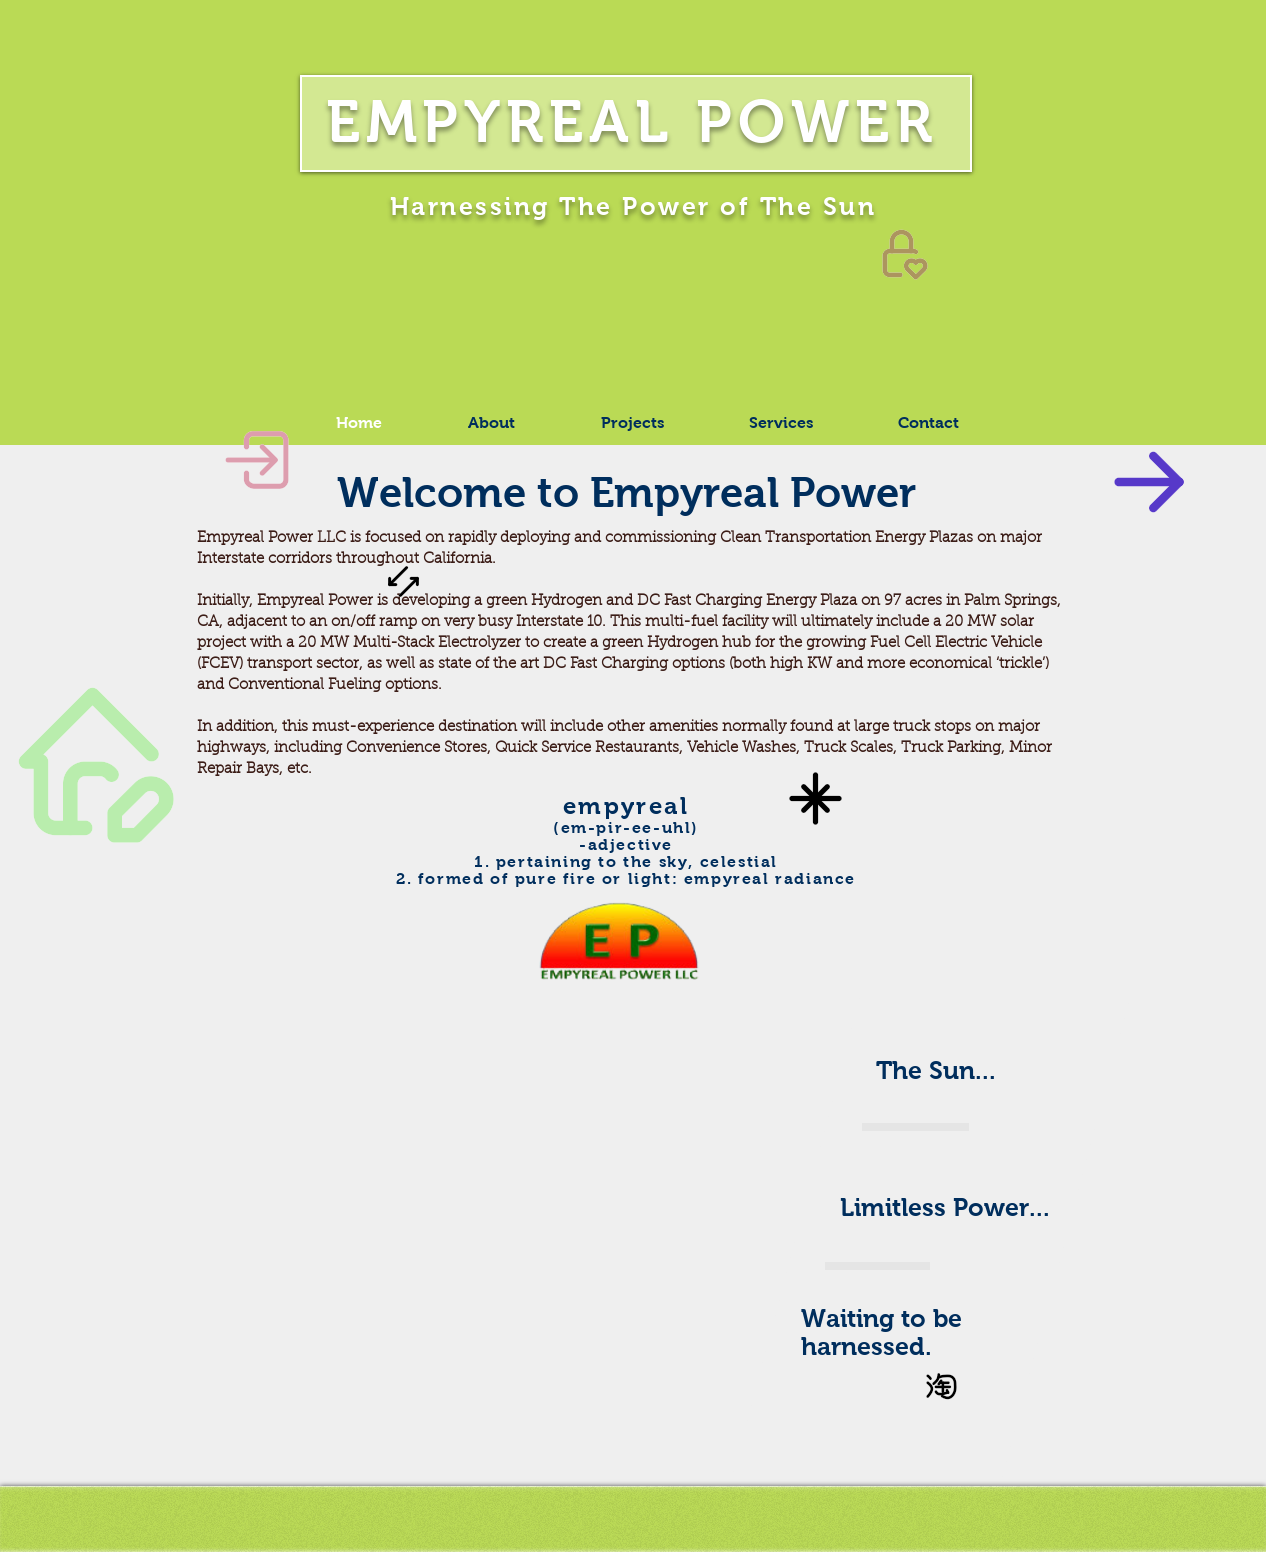 This screenshot has height=1552, width=1266. What do you see at coordinates (1149, 482) in the screenshot?
I see `navigate to the next item or screen` at bounding box center [1149, 482].